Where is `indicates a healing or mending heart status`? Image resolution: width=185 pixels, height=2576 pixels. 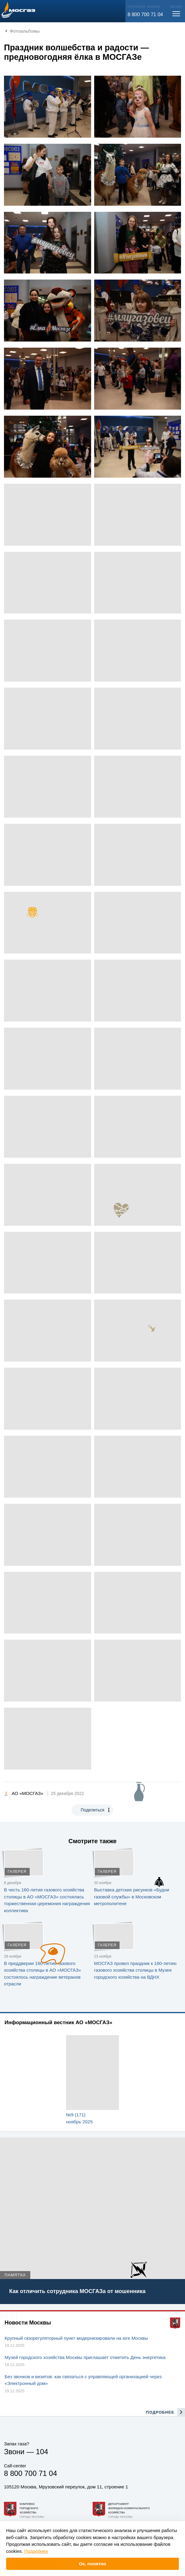 indicates a healing or mending heart status is located at coordinates (121, 1210).